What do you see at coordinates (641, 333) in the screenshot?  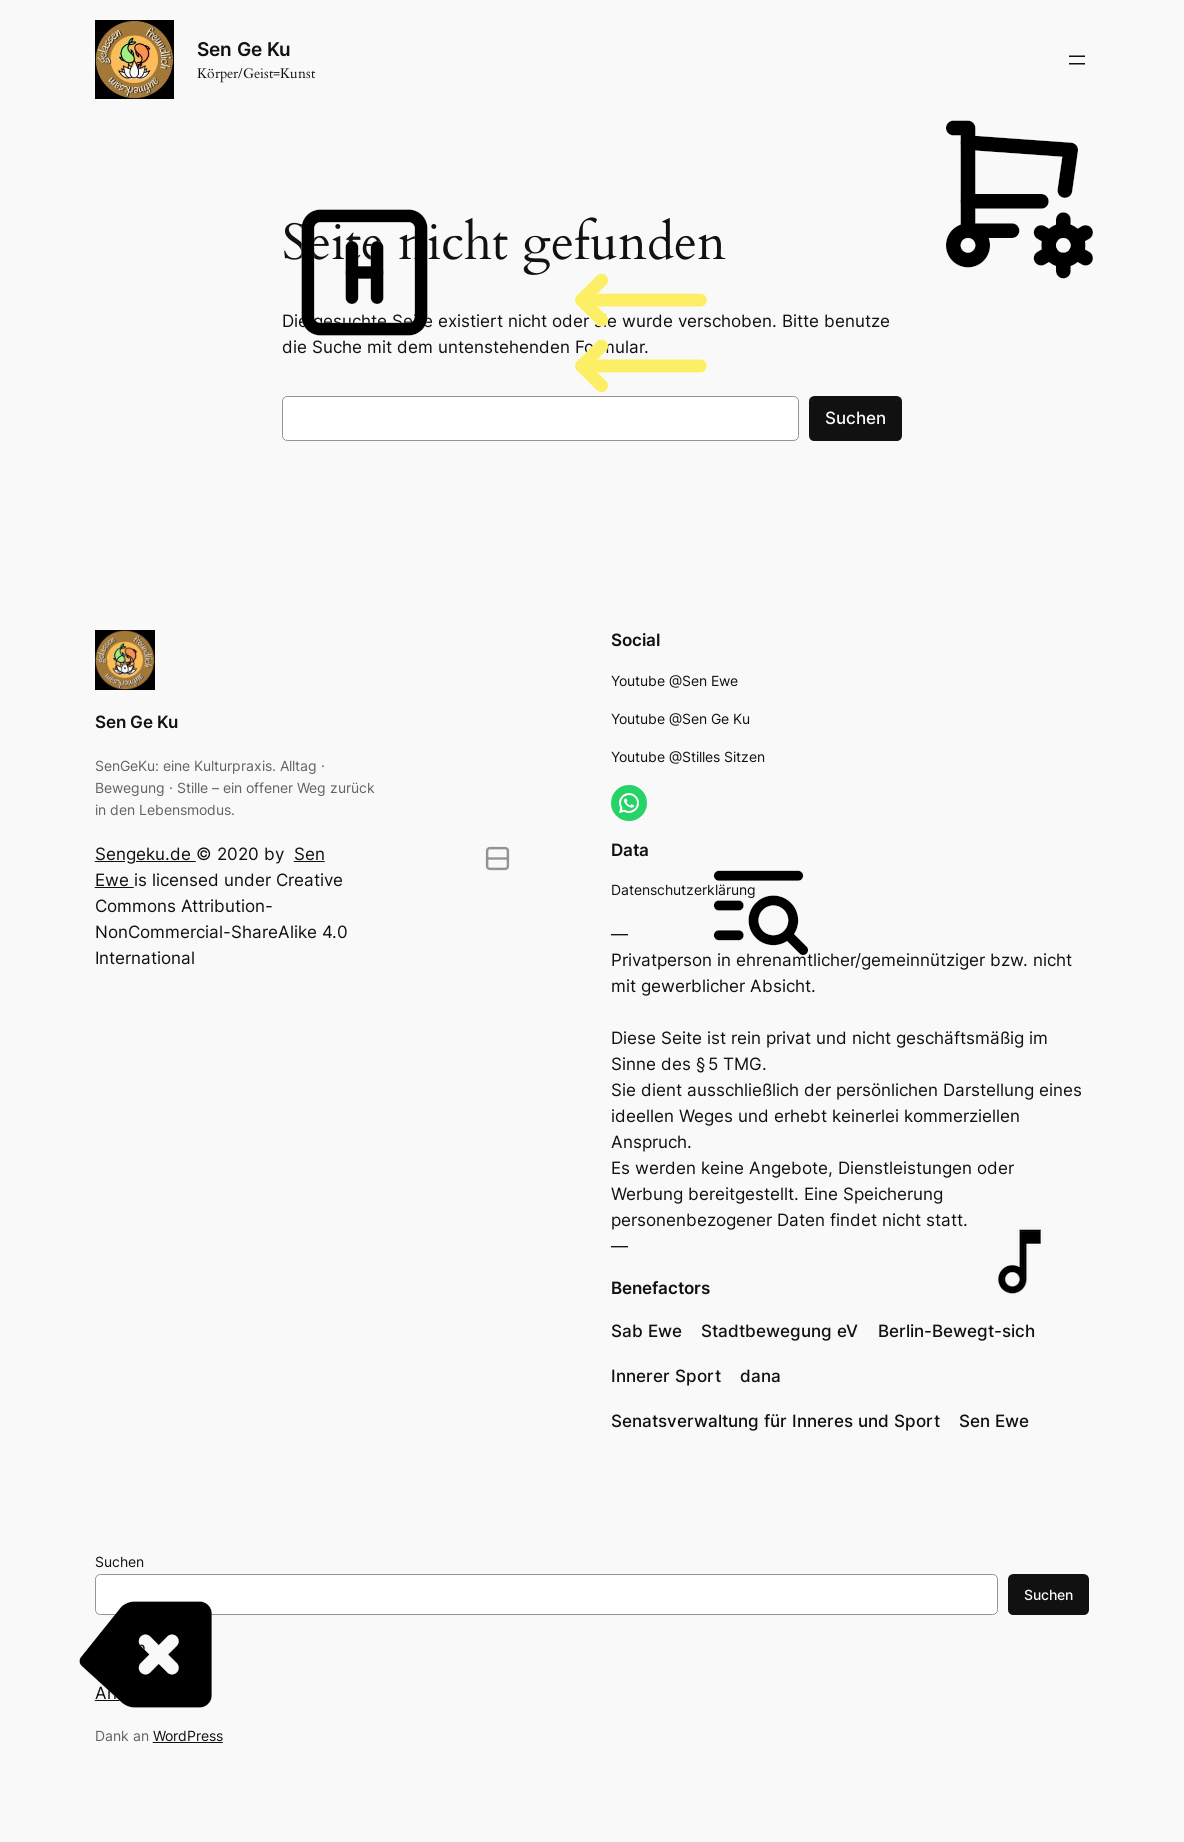 I see `move items to the left` at bounding box center [641, 333].